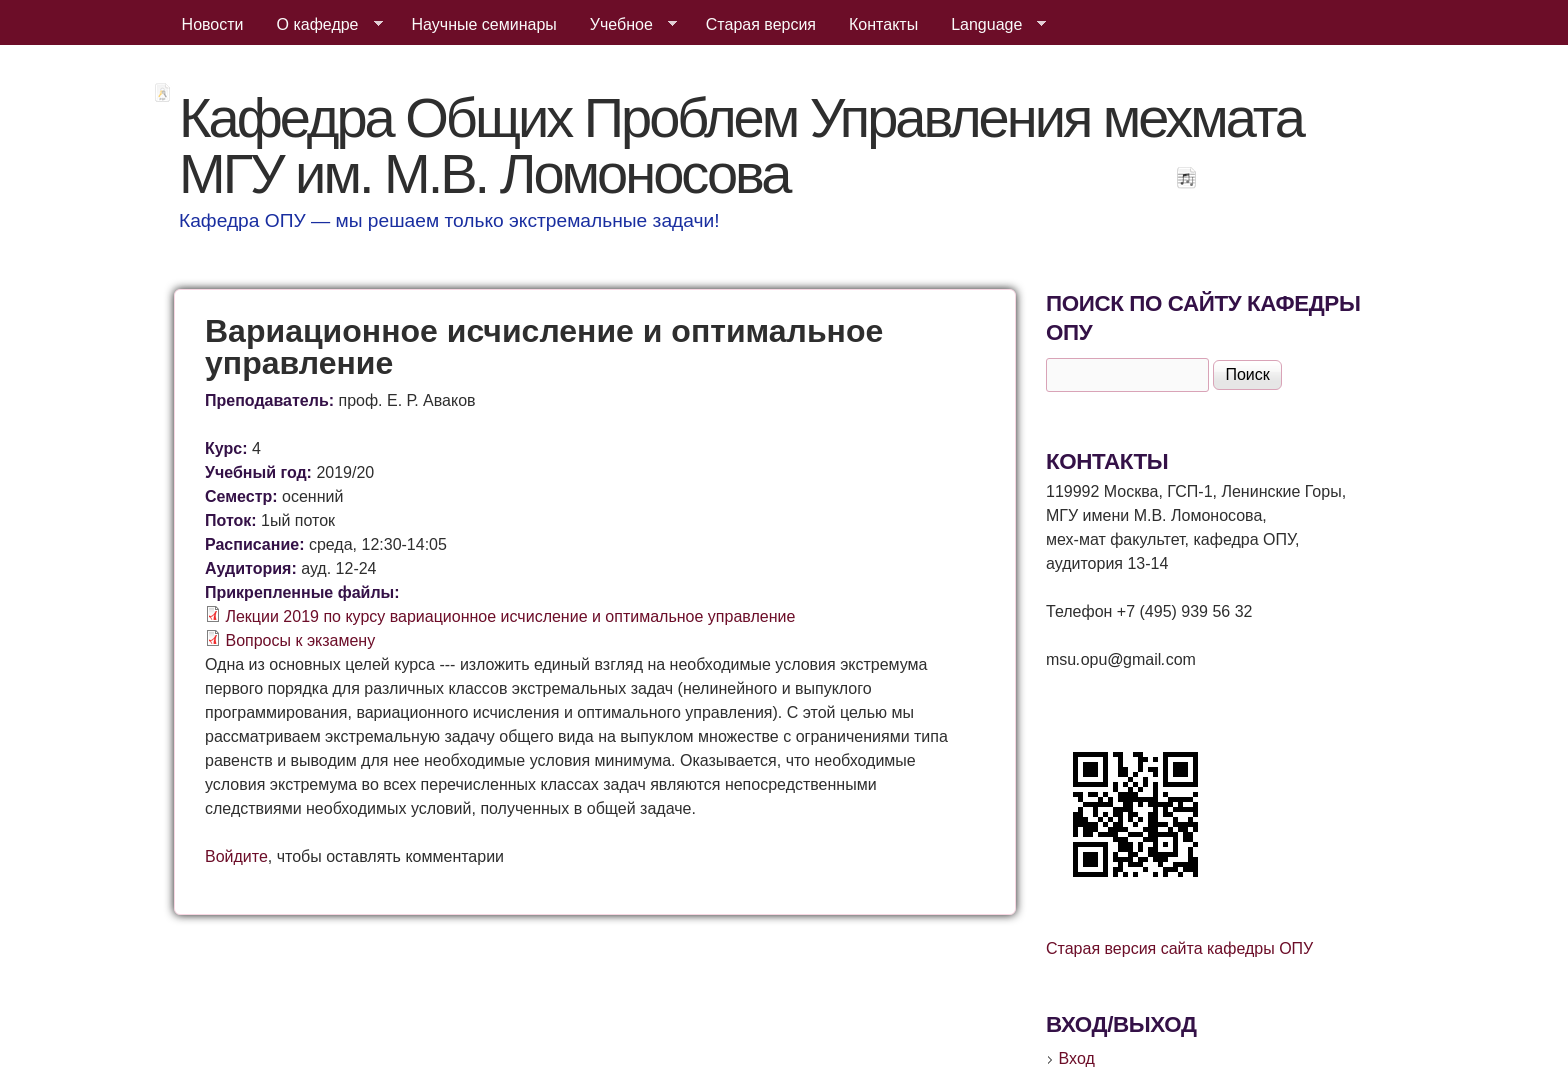  I want to click on a PGP encryption key file, so click(162, 92).